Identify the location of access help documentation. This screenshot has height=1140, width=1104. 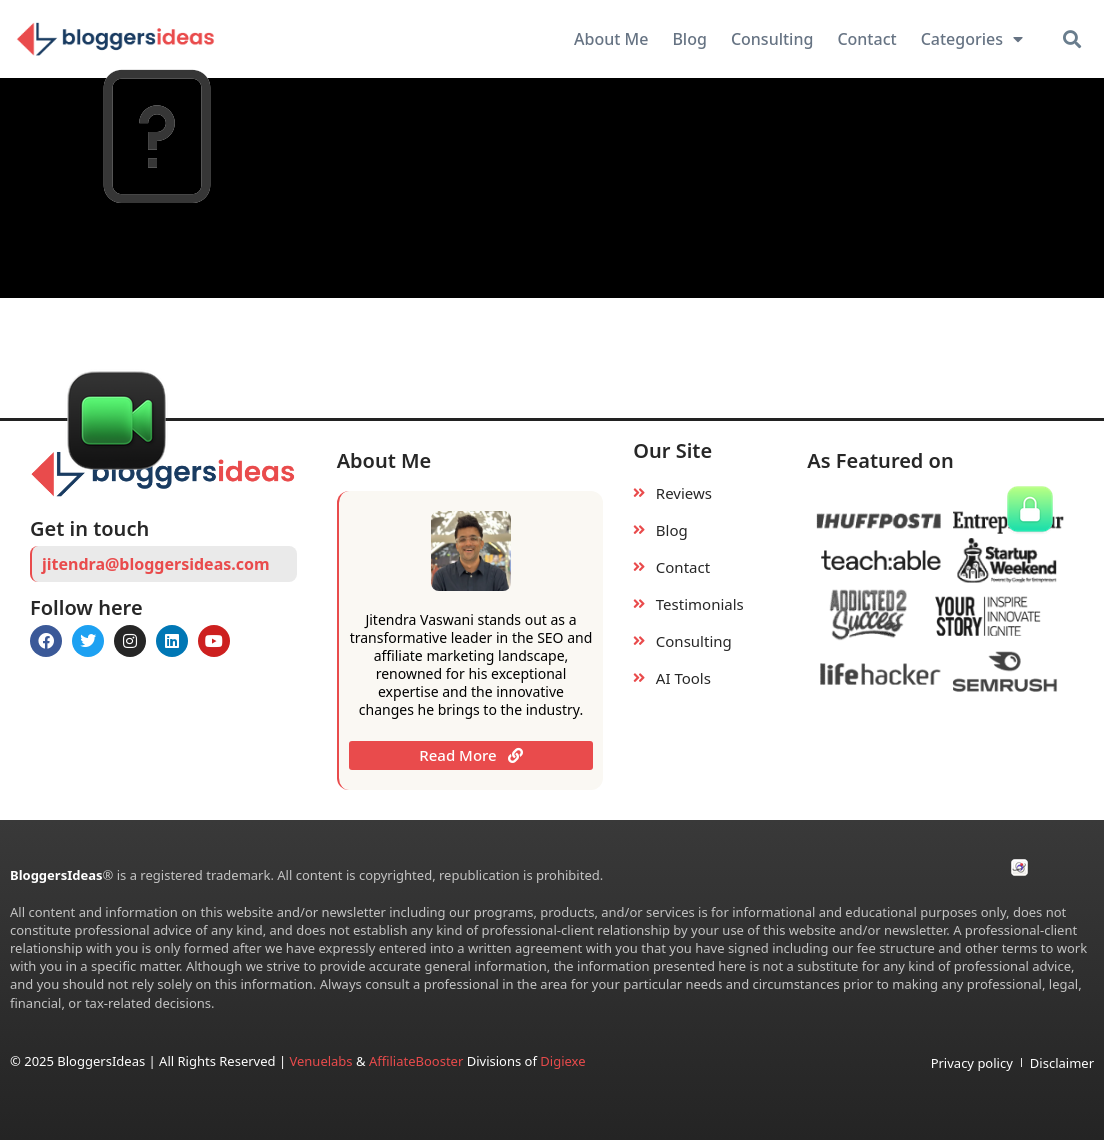
(157, 132).